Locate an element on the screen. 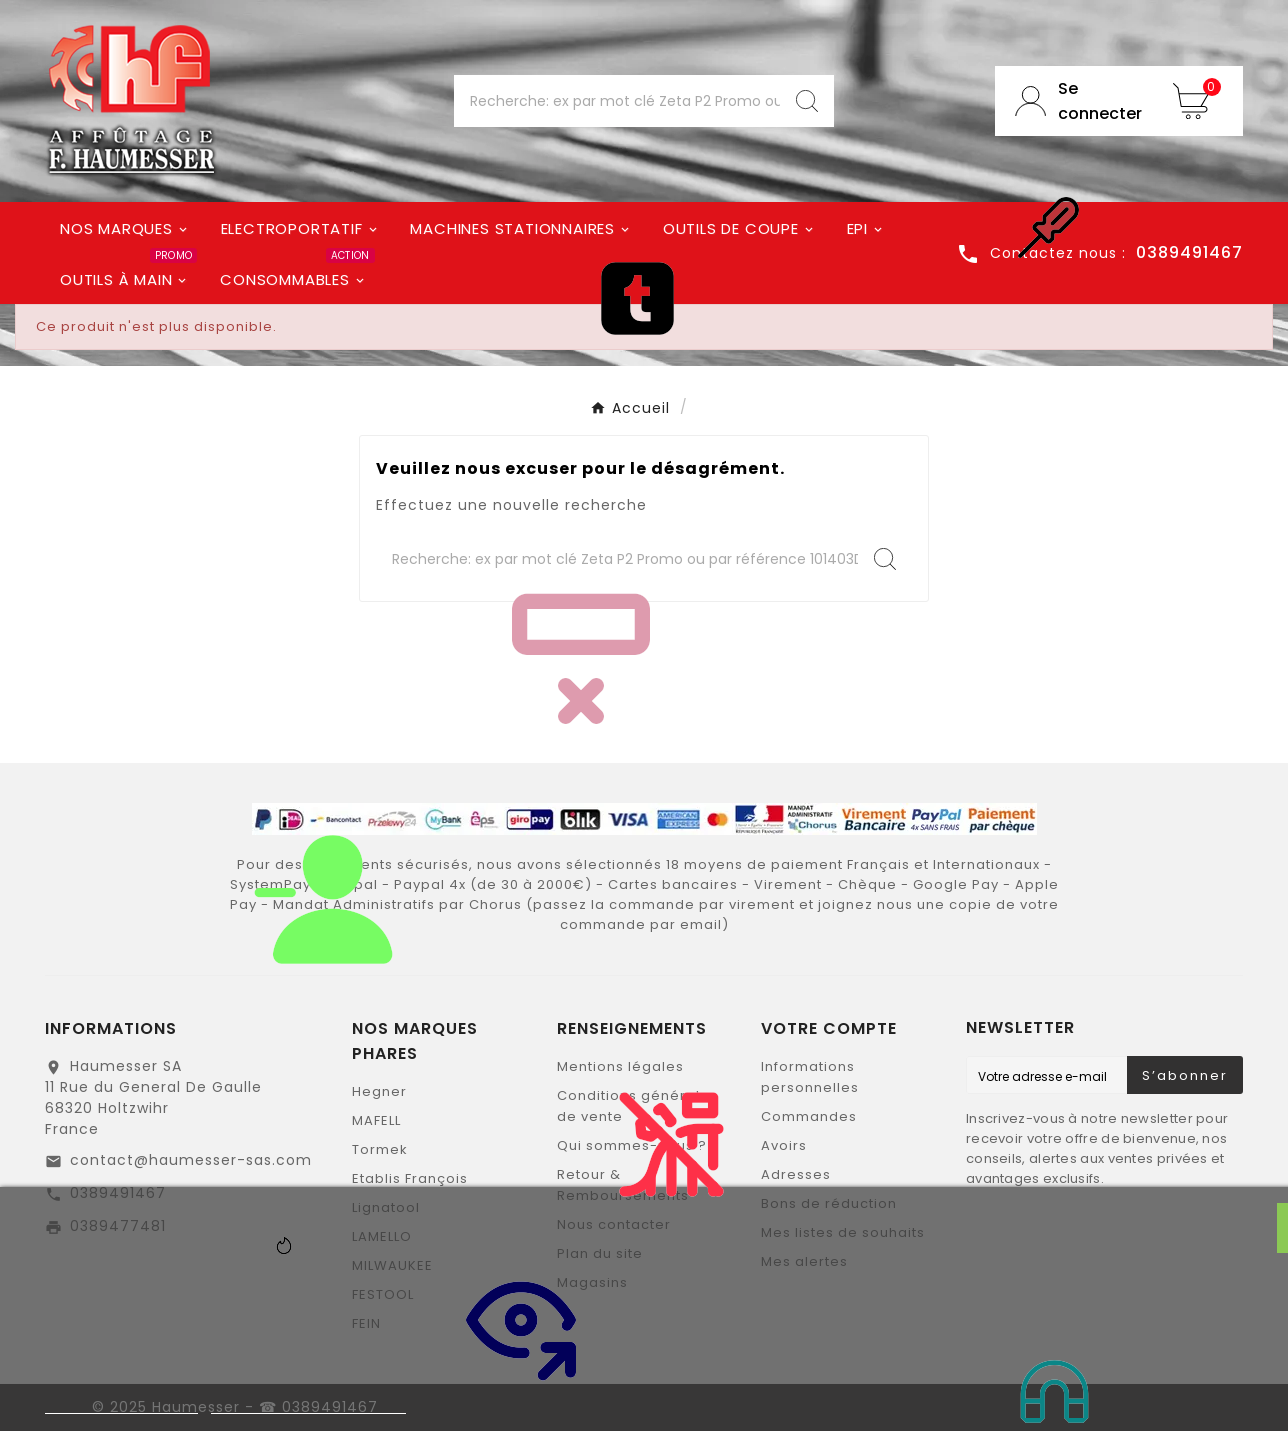  share what you're currently viewing is located at coordinates (521, 1320).